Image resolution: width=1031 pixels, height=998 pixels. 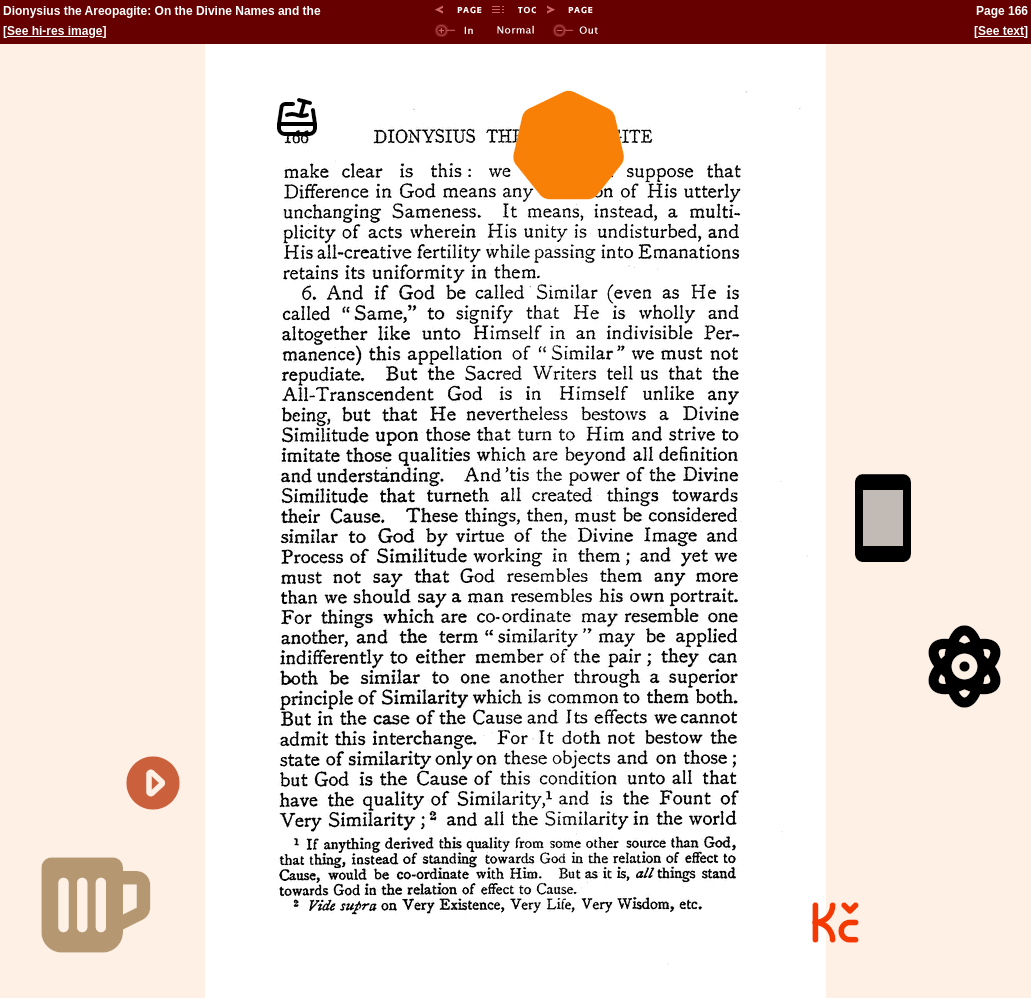 What do you see at coordinates (568, 148) in the screenshot?
I see `a seven-sided shape indicator or badge container` at bounding box center [568, 148].